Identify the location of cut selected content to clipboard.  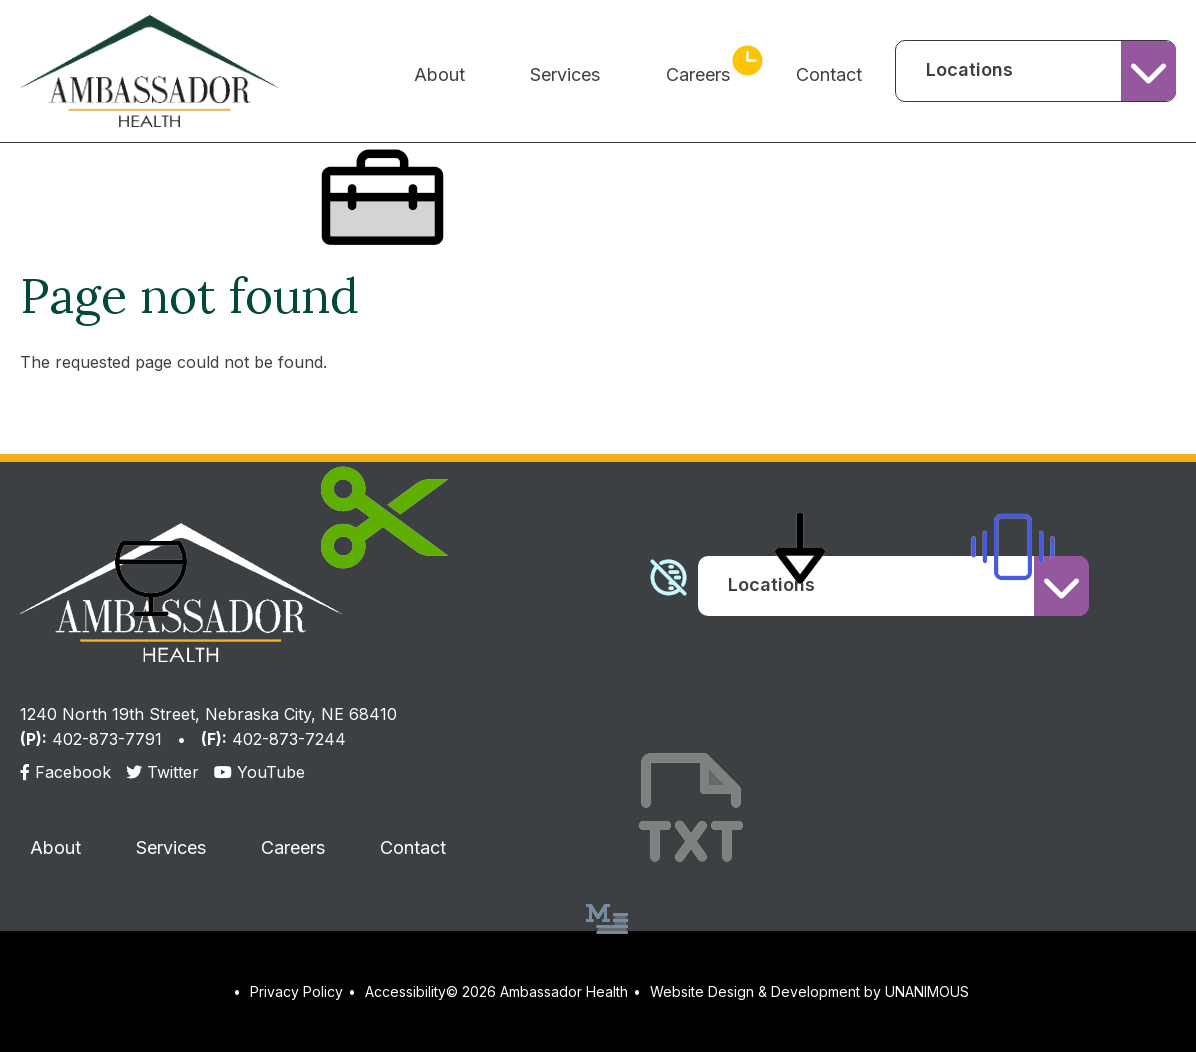
(384, 517).